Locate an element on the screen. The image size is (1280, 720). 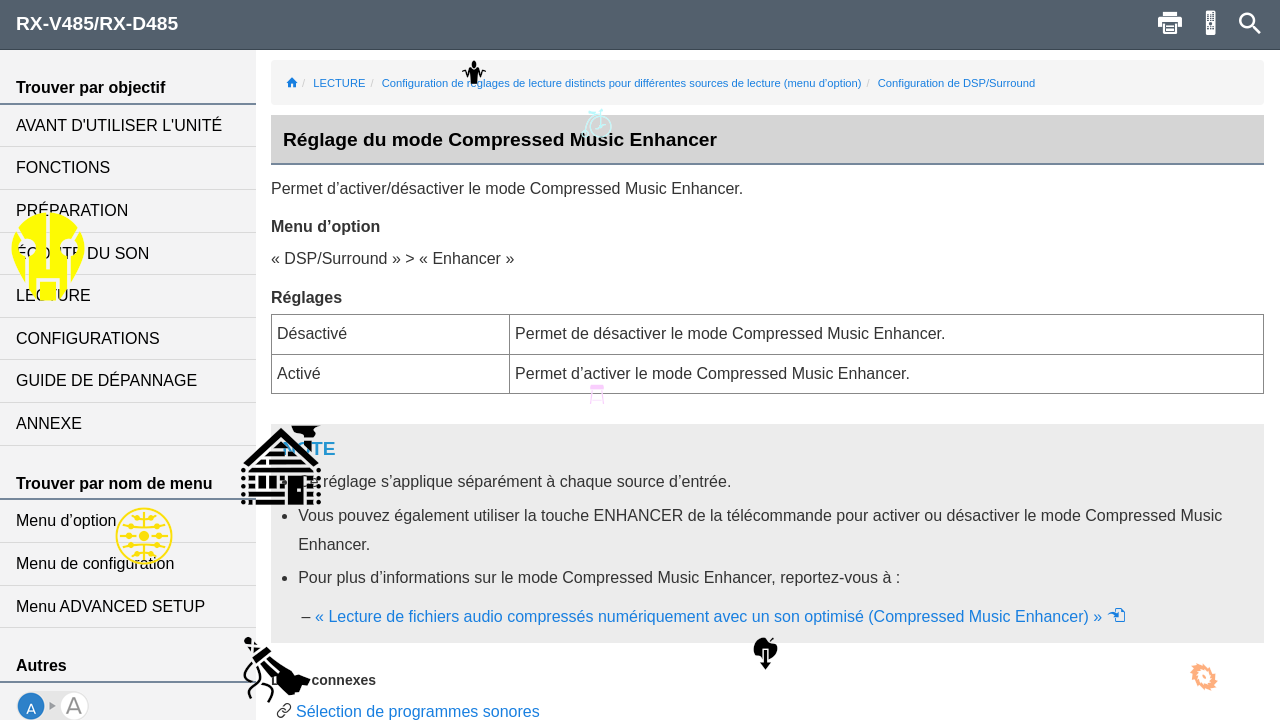
indicates unknown or uncertain status is located at coordinates (474, 72).